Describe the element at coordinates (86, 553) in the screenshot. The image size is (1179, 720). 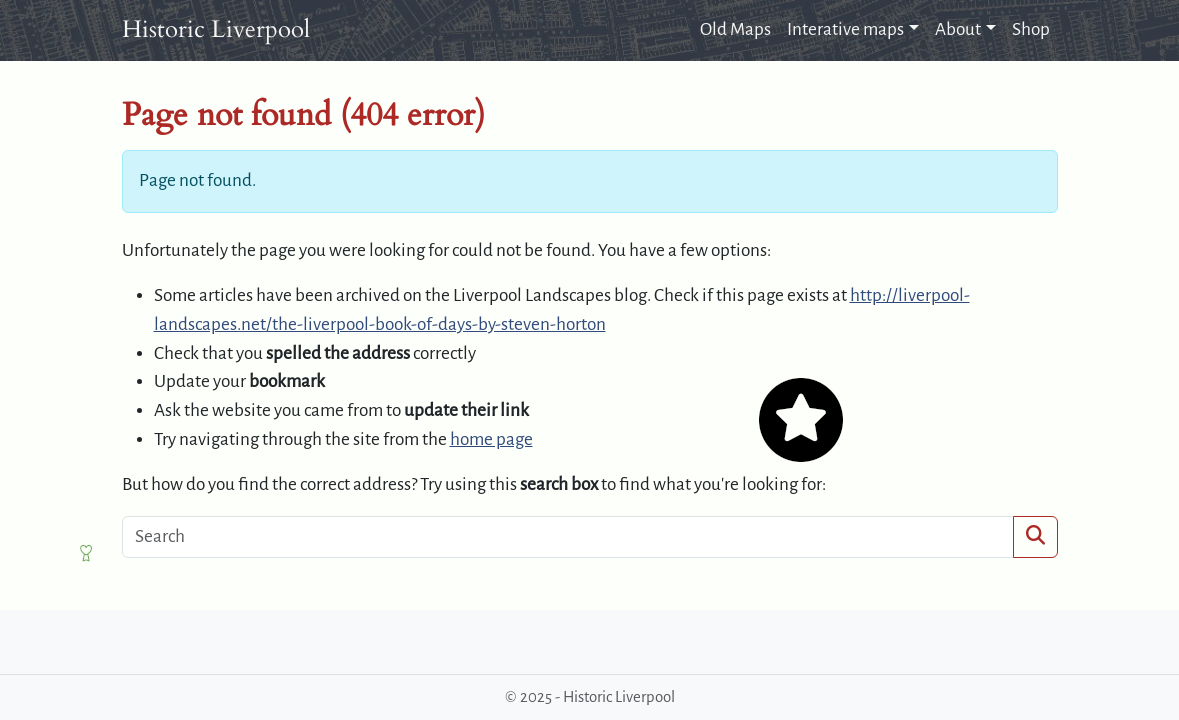
I see `view sponsor tiers and levels` at that location.